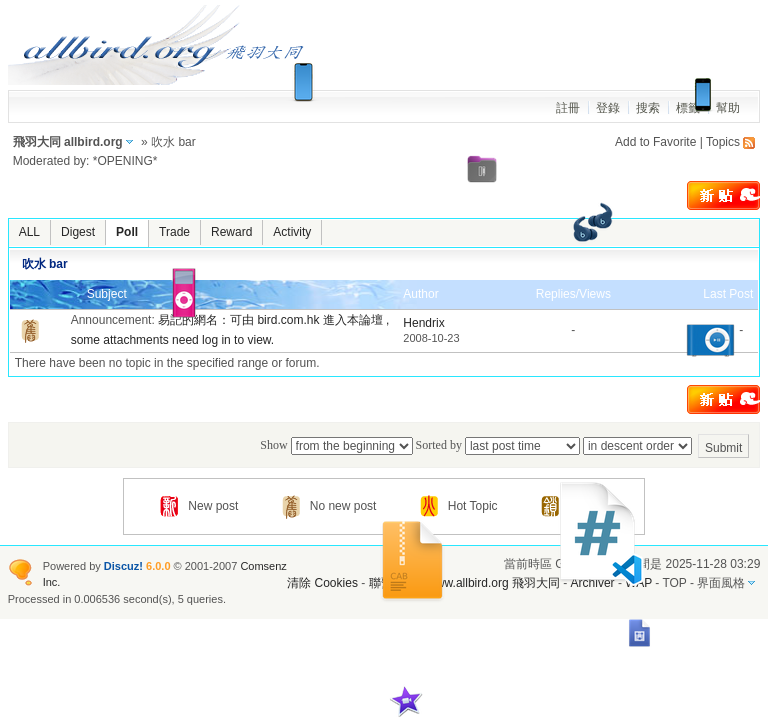 The height and width of the screenshot is (720, 768). I want to click on iPod nano device in pink, so click(184, 293).